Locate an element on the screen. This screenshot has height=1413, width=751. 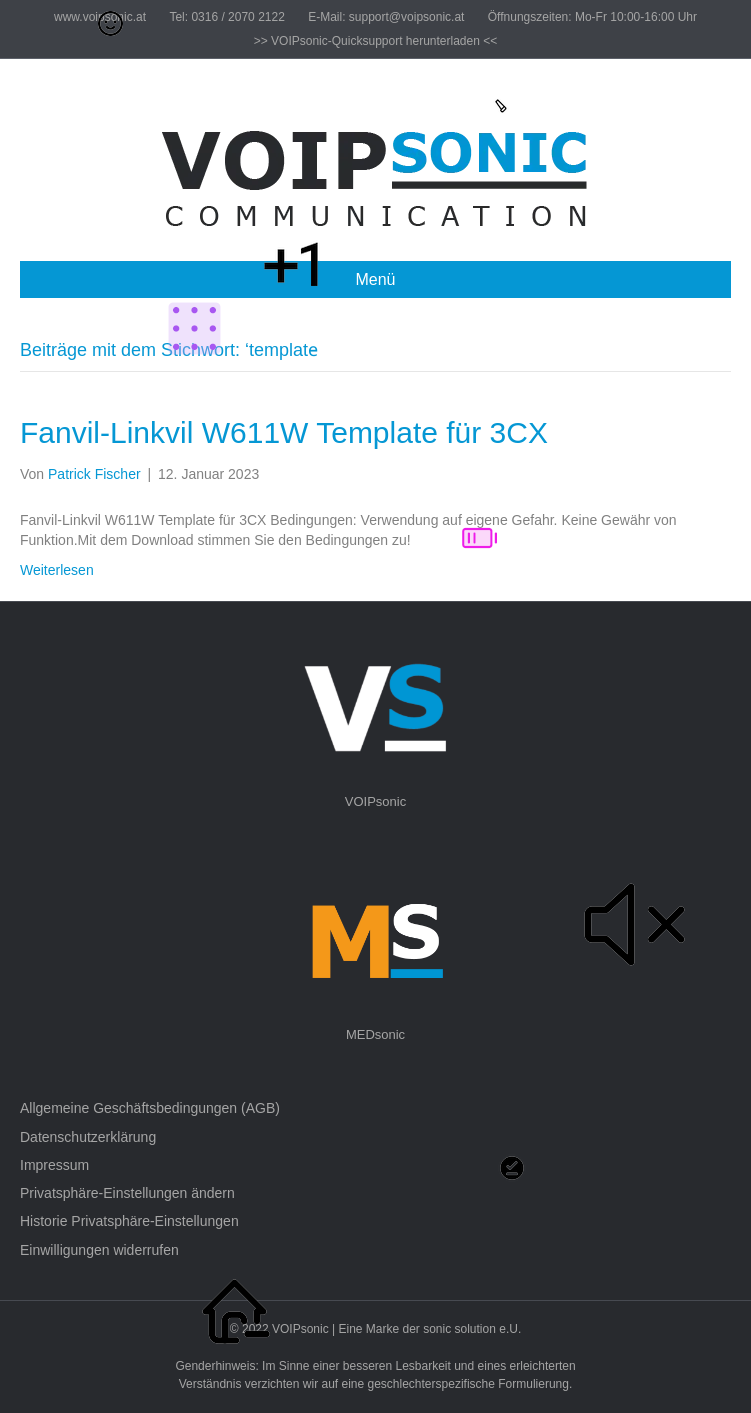
indicates content is available offline is located at coordinates (512, 1168).